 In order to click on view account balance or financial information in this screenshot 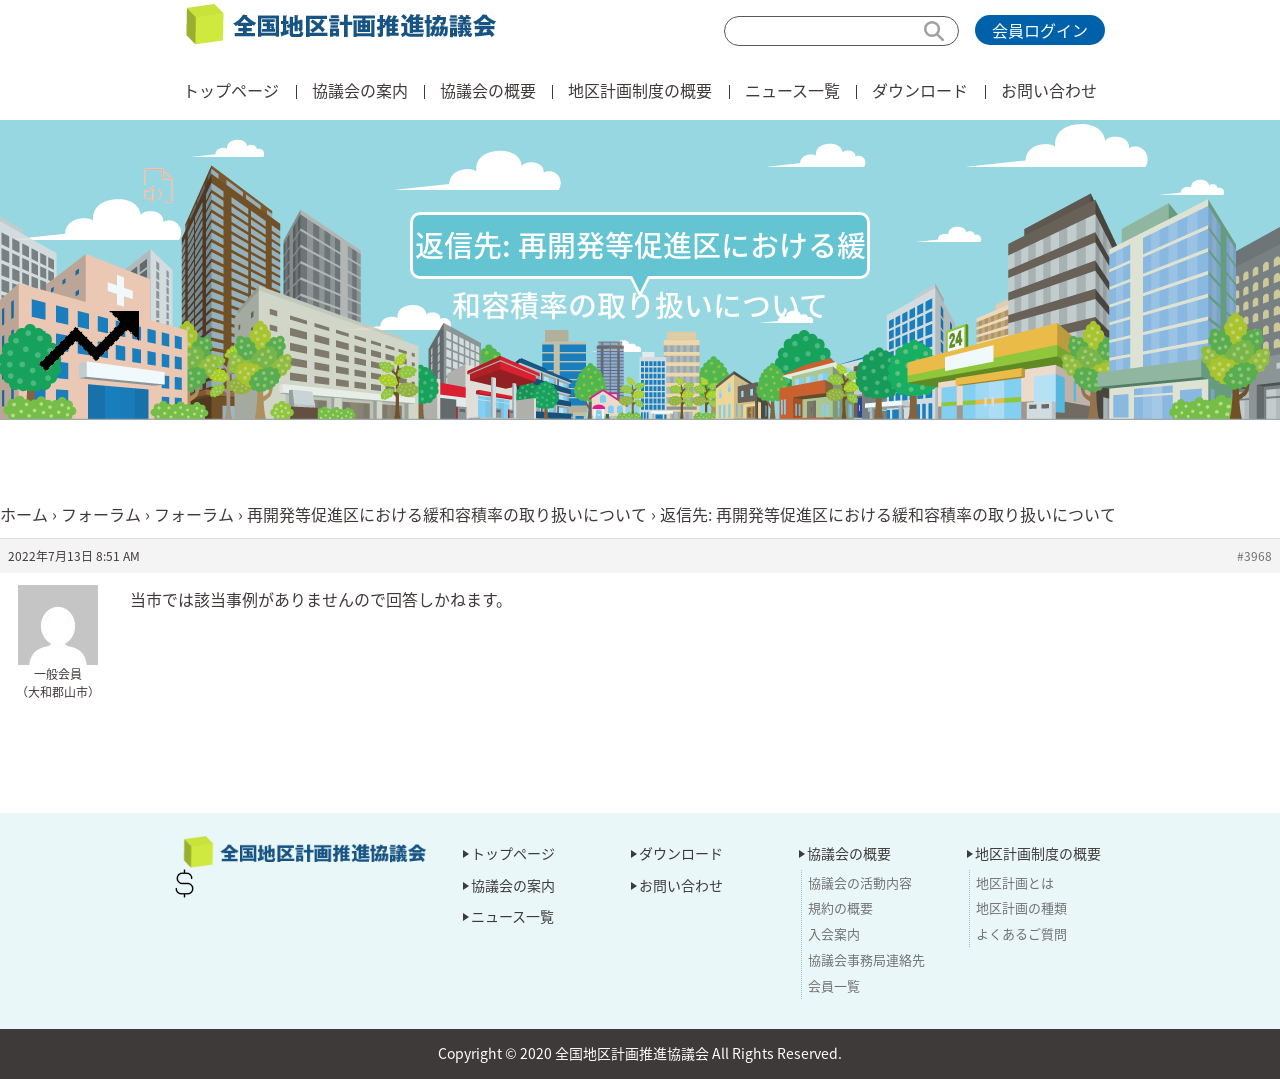, I will do `click(184, 883)`.